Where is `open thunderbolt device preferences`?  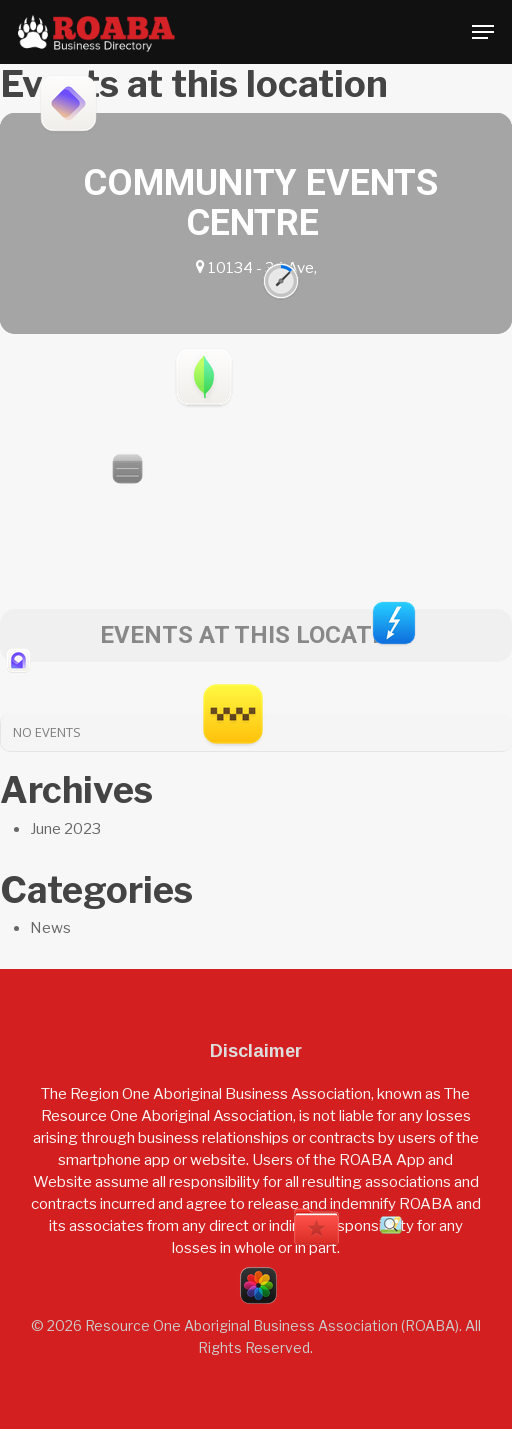
open thunderbolt device preferences is located at coordinates (394, 623).